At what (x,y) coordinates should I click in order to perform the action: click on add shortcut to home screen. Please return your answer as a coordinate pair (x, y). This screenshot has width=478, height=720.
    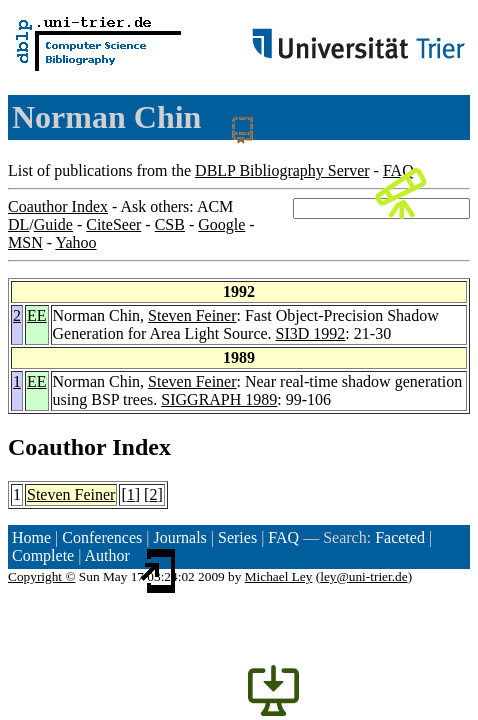
    Looking at the image, I should click on (159, 571).